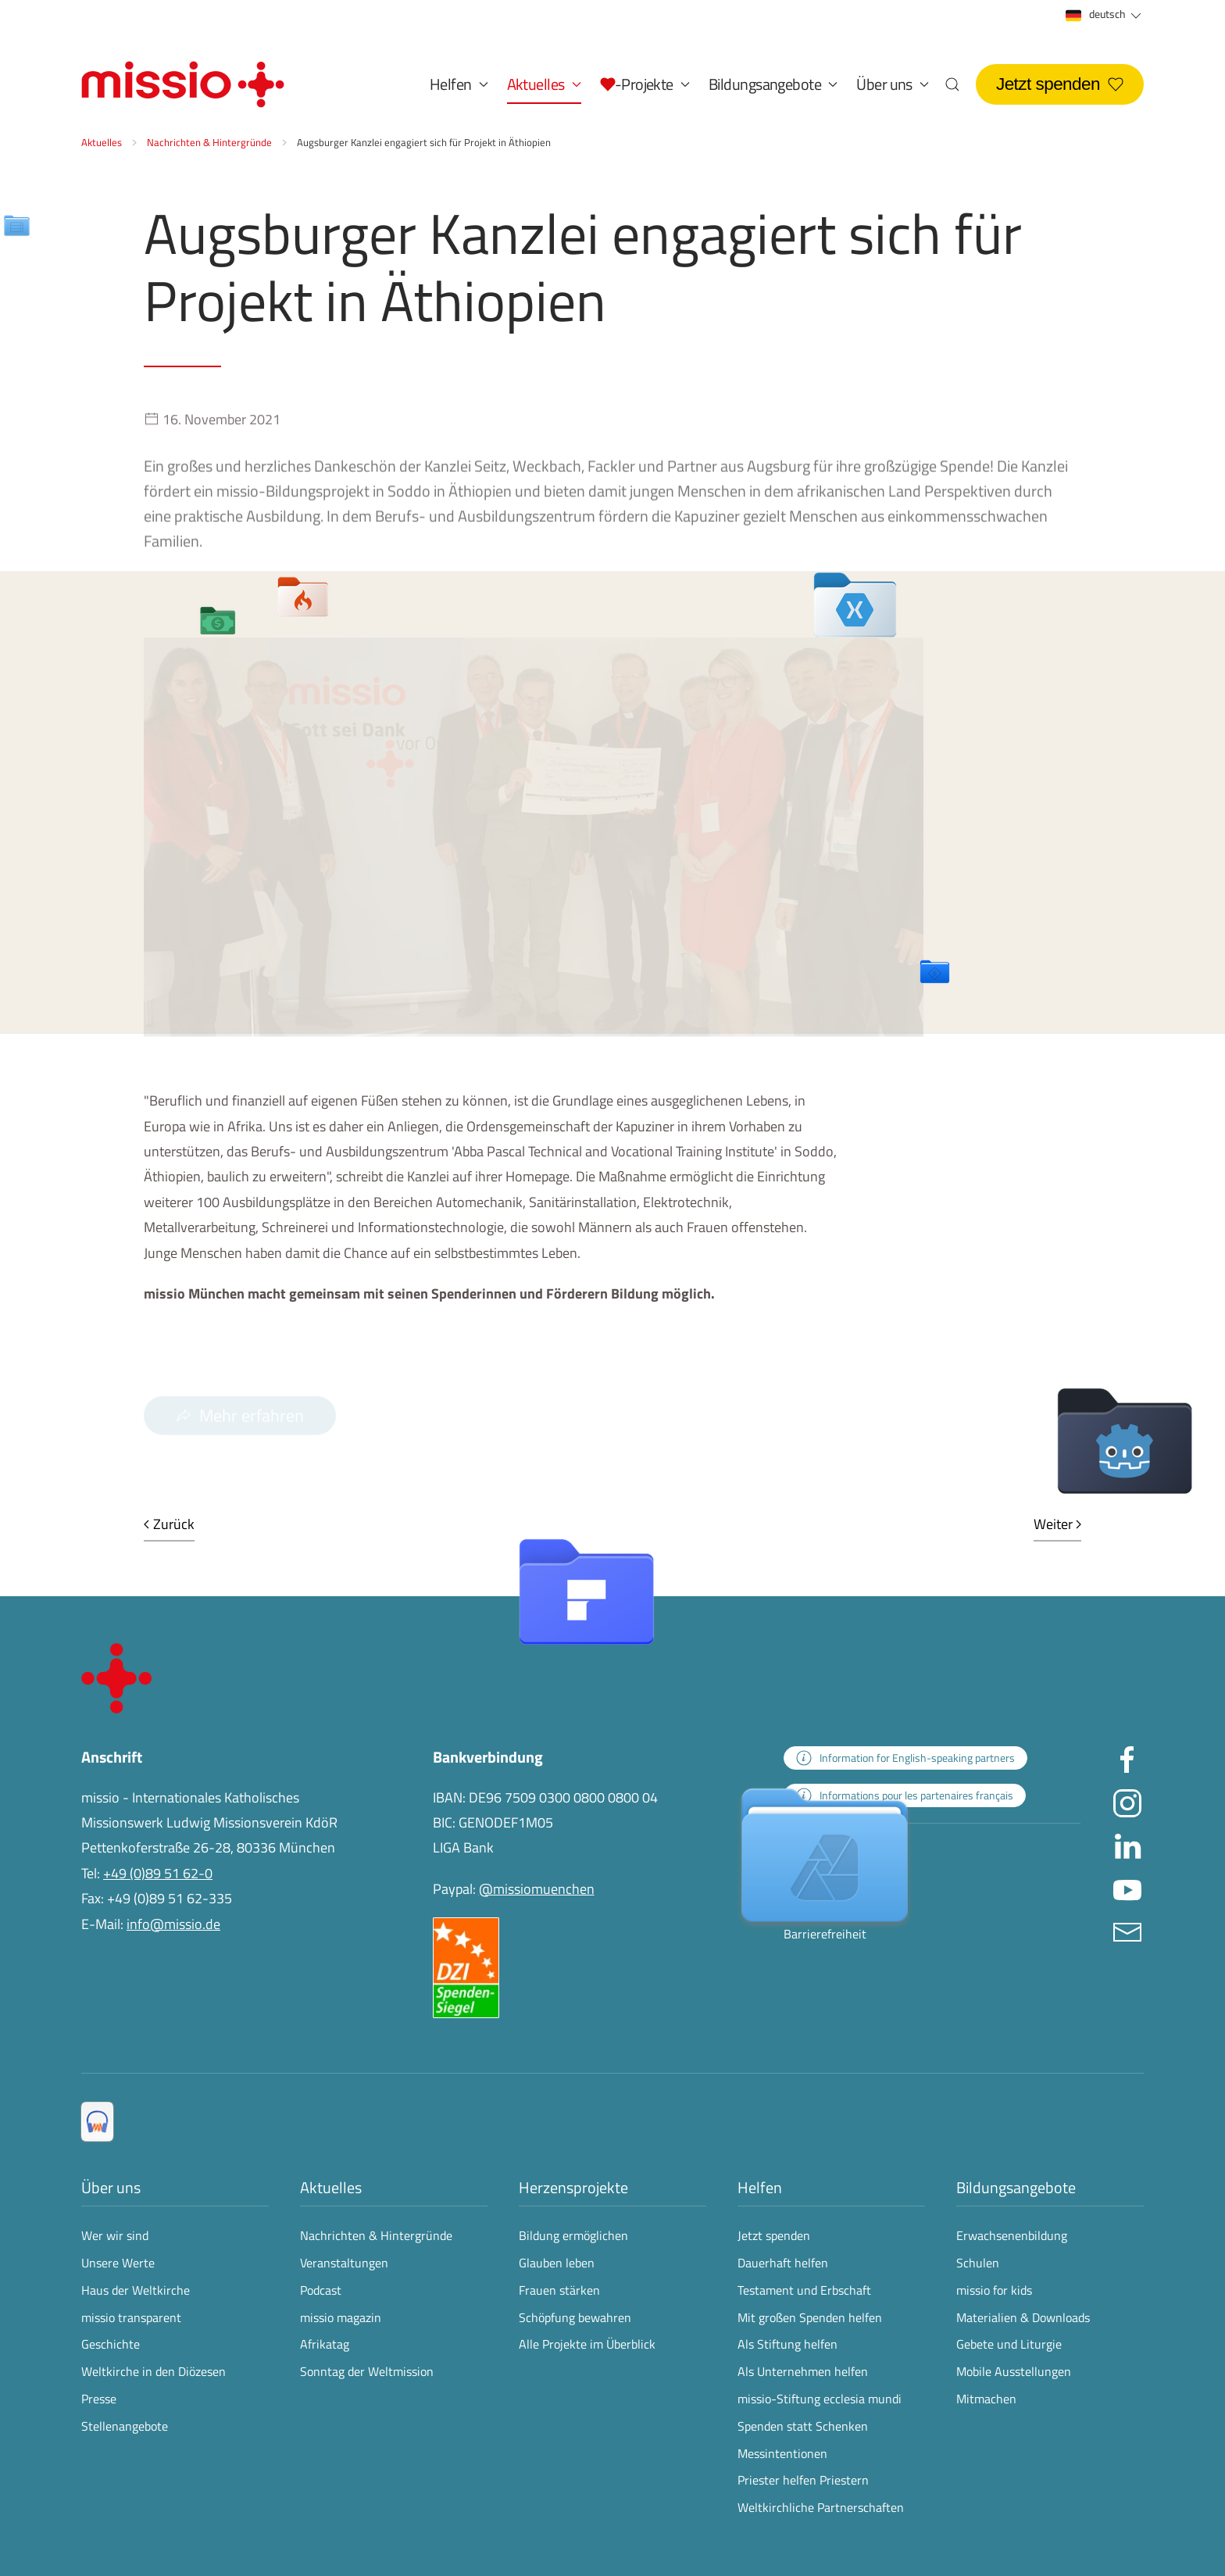 Image resolution: width=1225 pixels, height=2576 pixels. I want to click on folder containing Godot game engine project files, so click(1124, 1445).